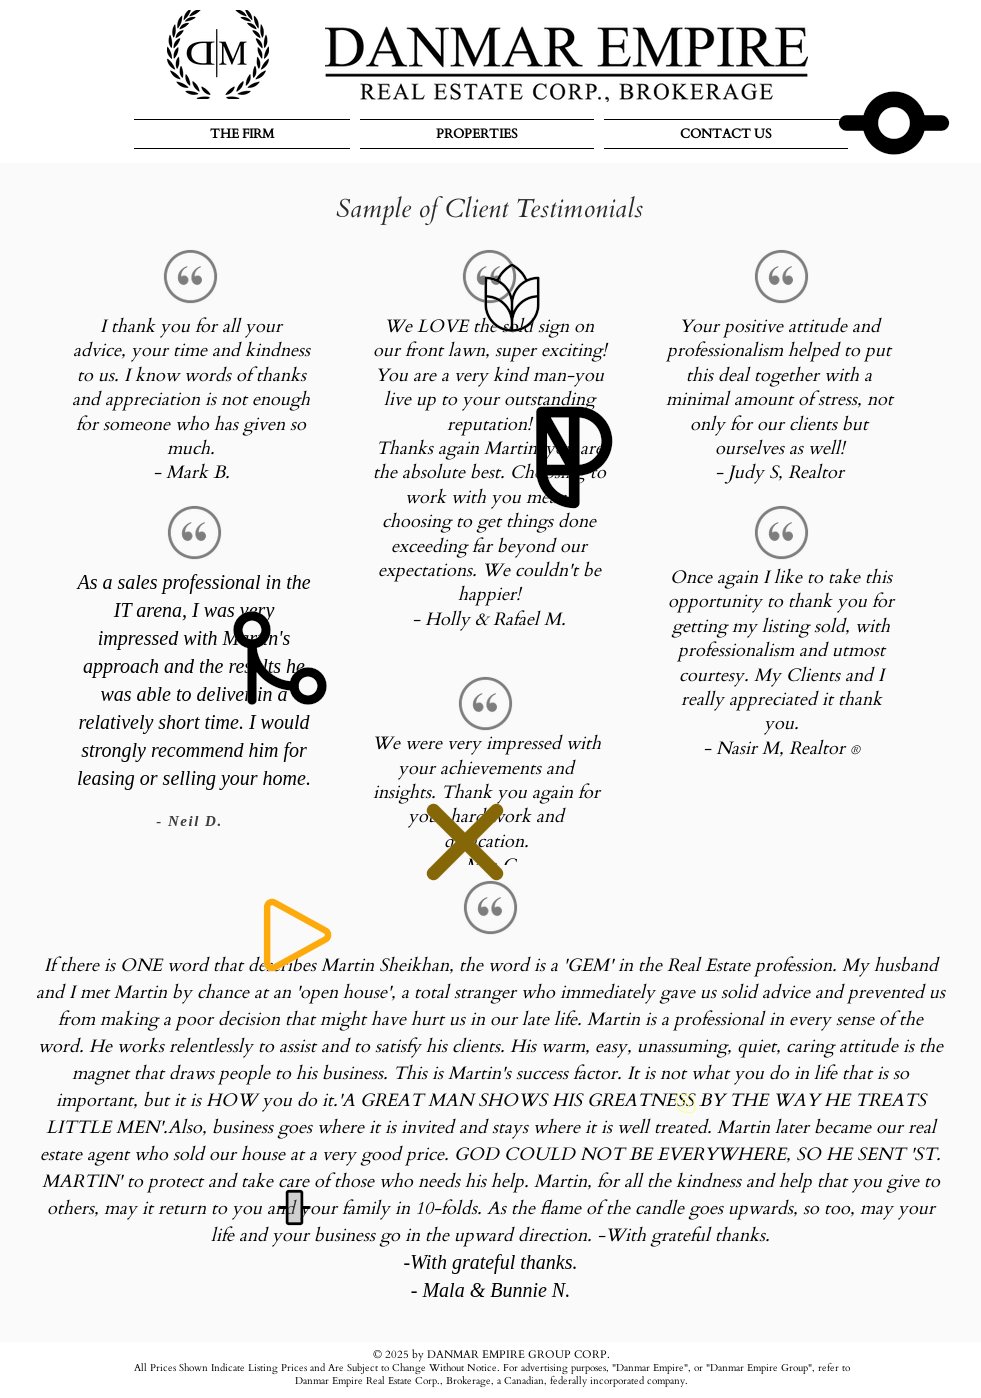 The image size is (981, 1398). What do you see at coordinates (297, 935) in the screenshot?
I see `play media or video content` at bounding box center [297, 935].